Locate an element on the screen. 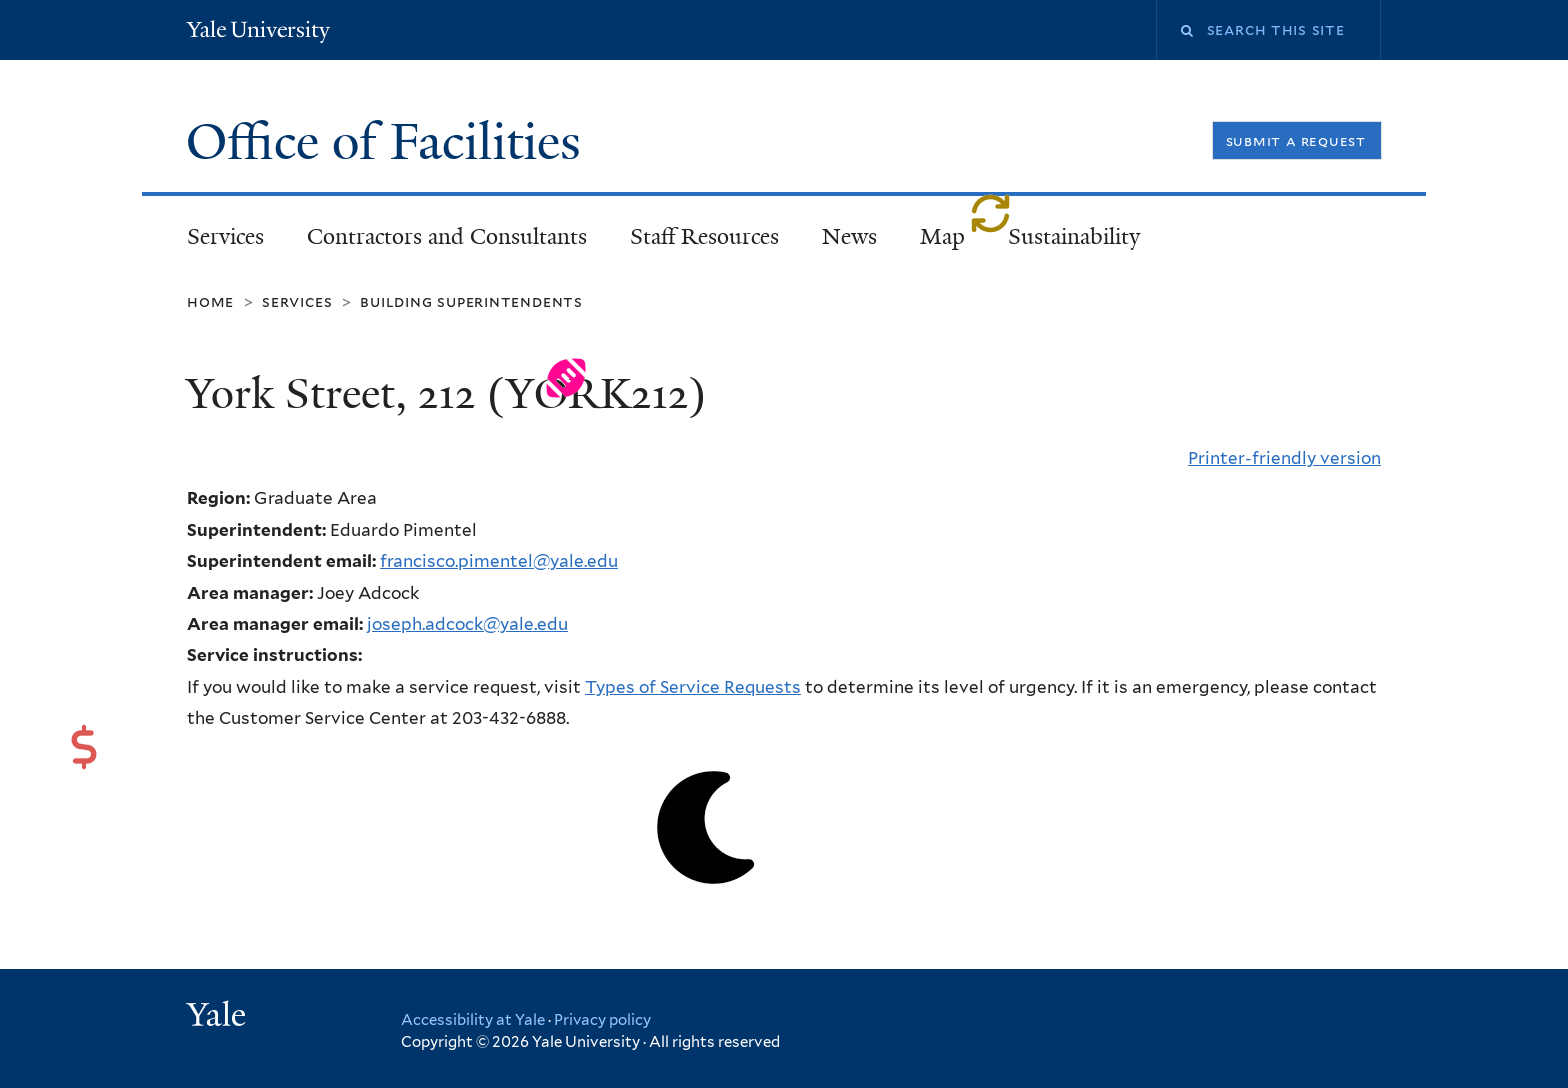 The height and width of the screenshot is (1088, 1568). access football or american sports content is located at coordinates (566, 378).